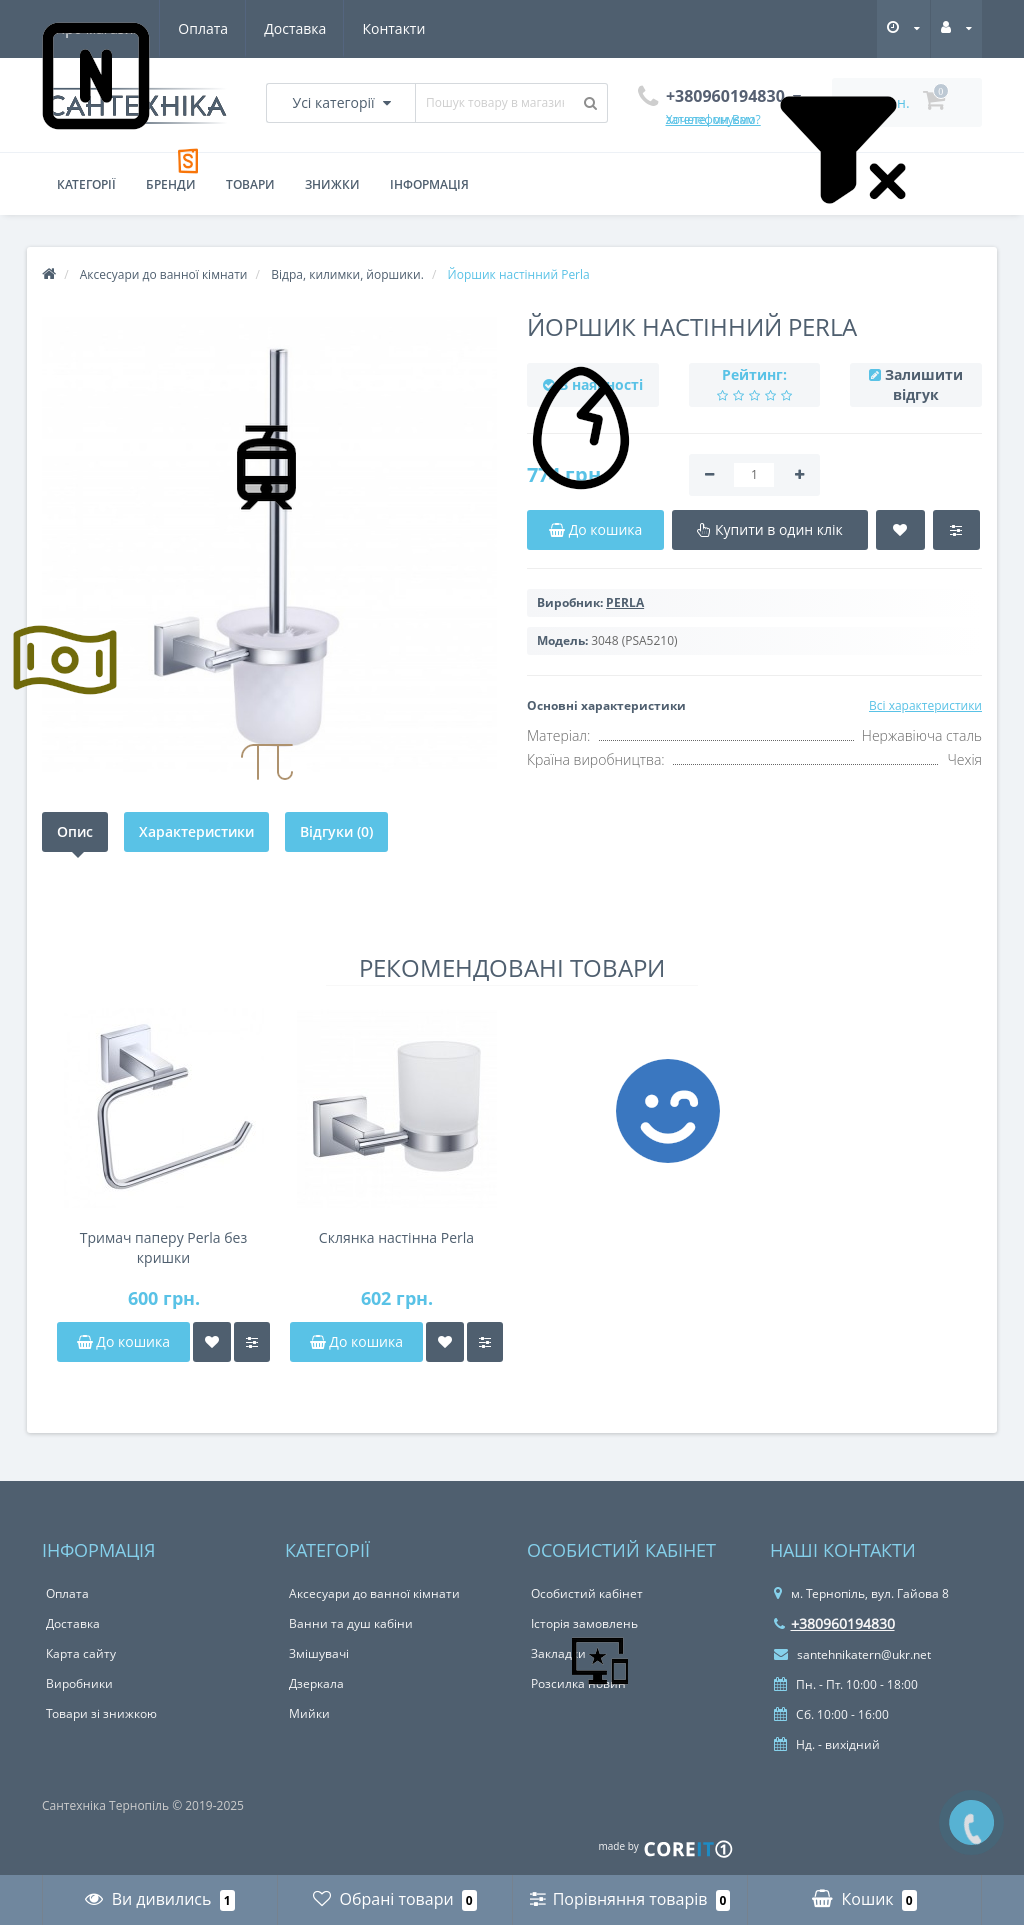 This screenshot has width=1024, height=1925. I want to click on open Storybook documentation, so click(188, 161).